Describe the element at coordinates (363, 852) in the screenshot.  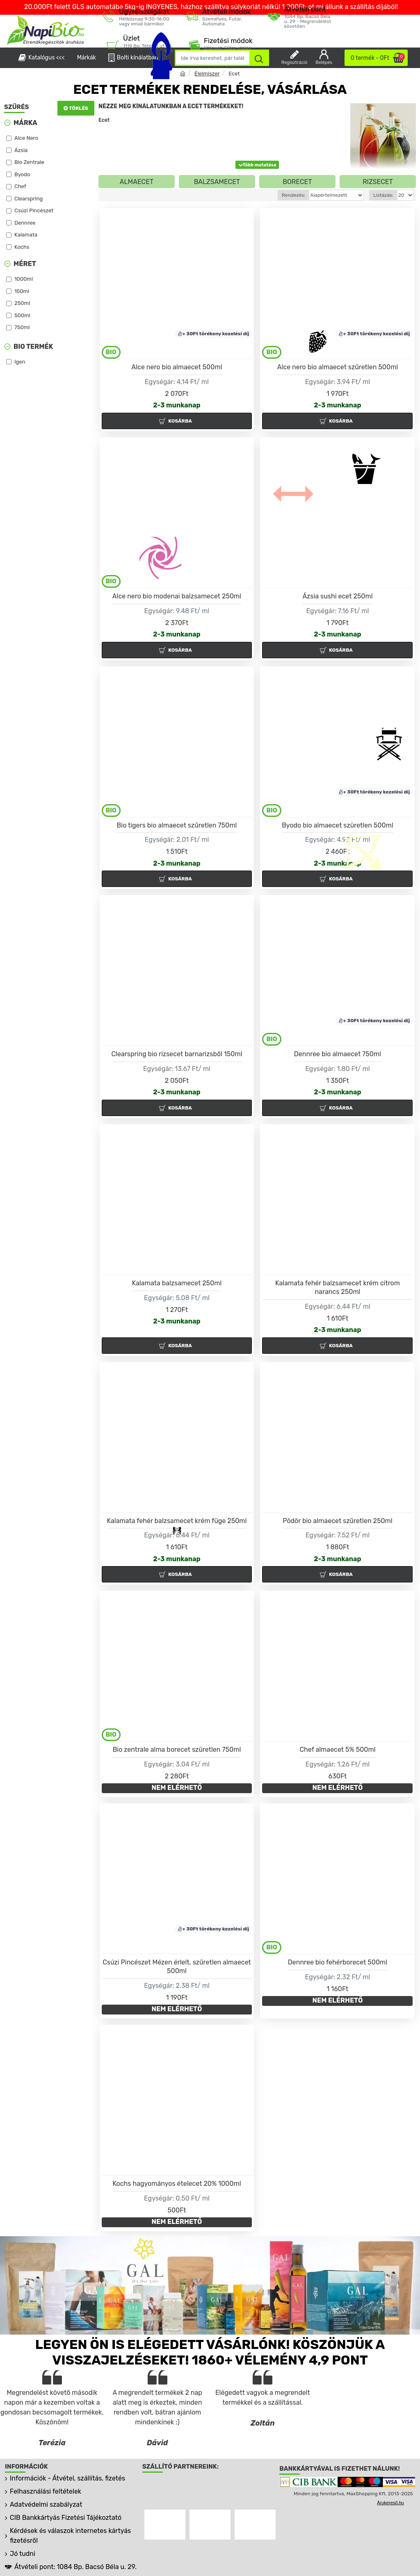
I see `equip ranged weapon` at that location.